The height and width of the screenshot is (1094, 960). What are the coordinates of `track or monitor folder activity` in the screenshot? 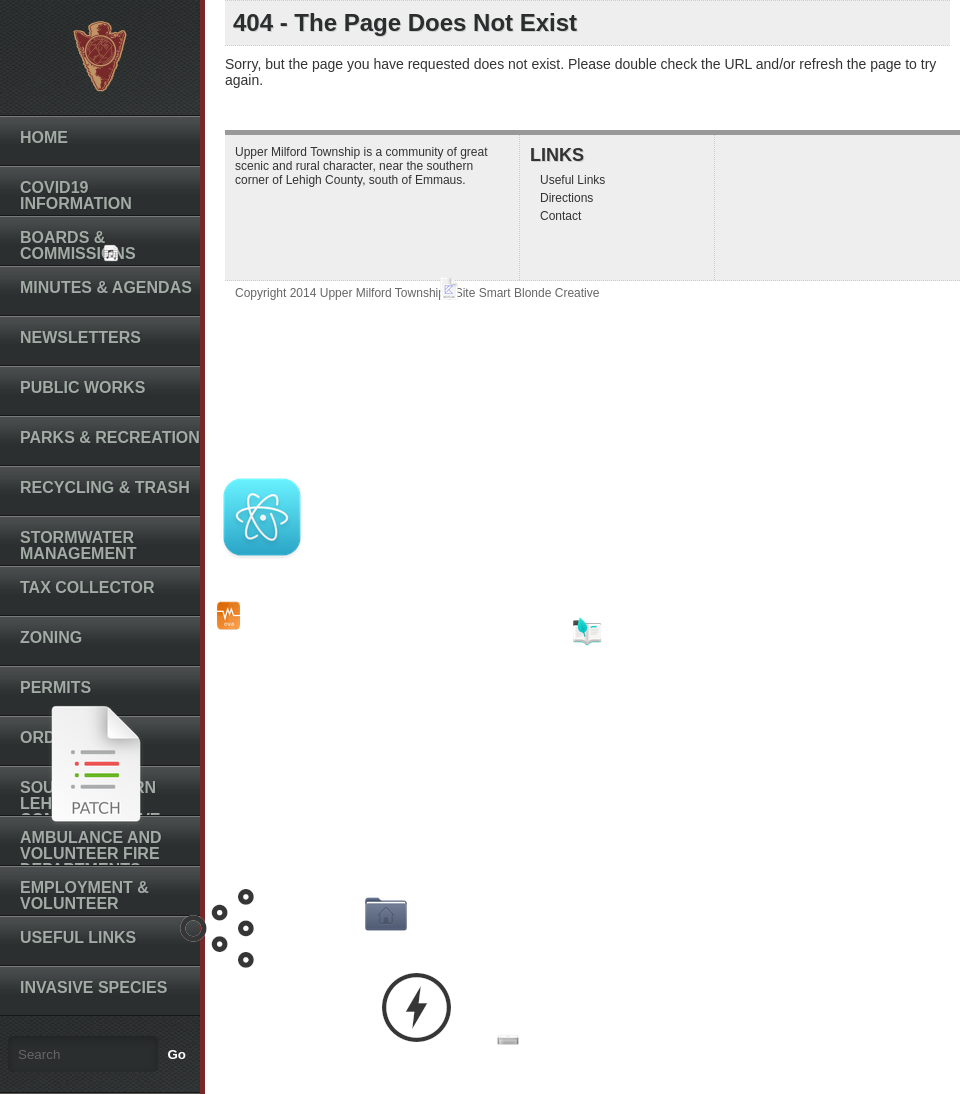 It's located at (217, 931).